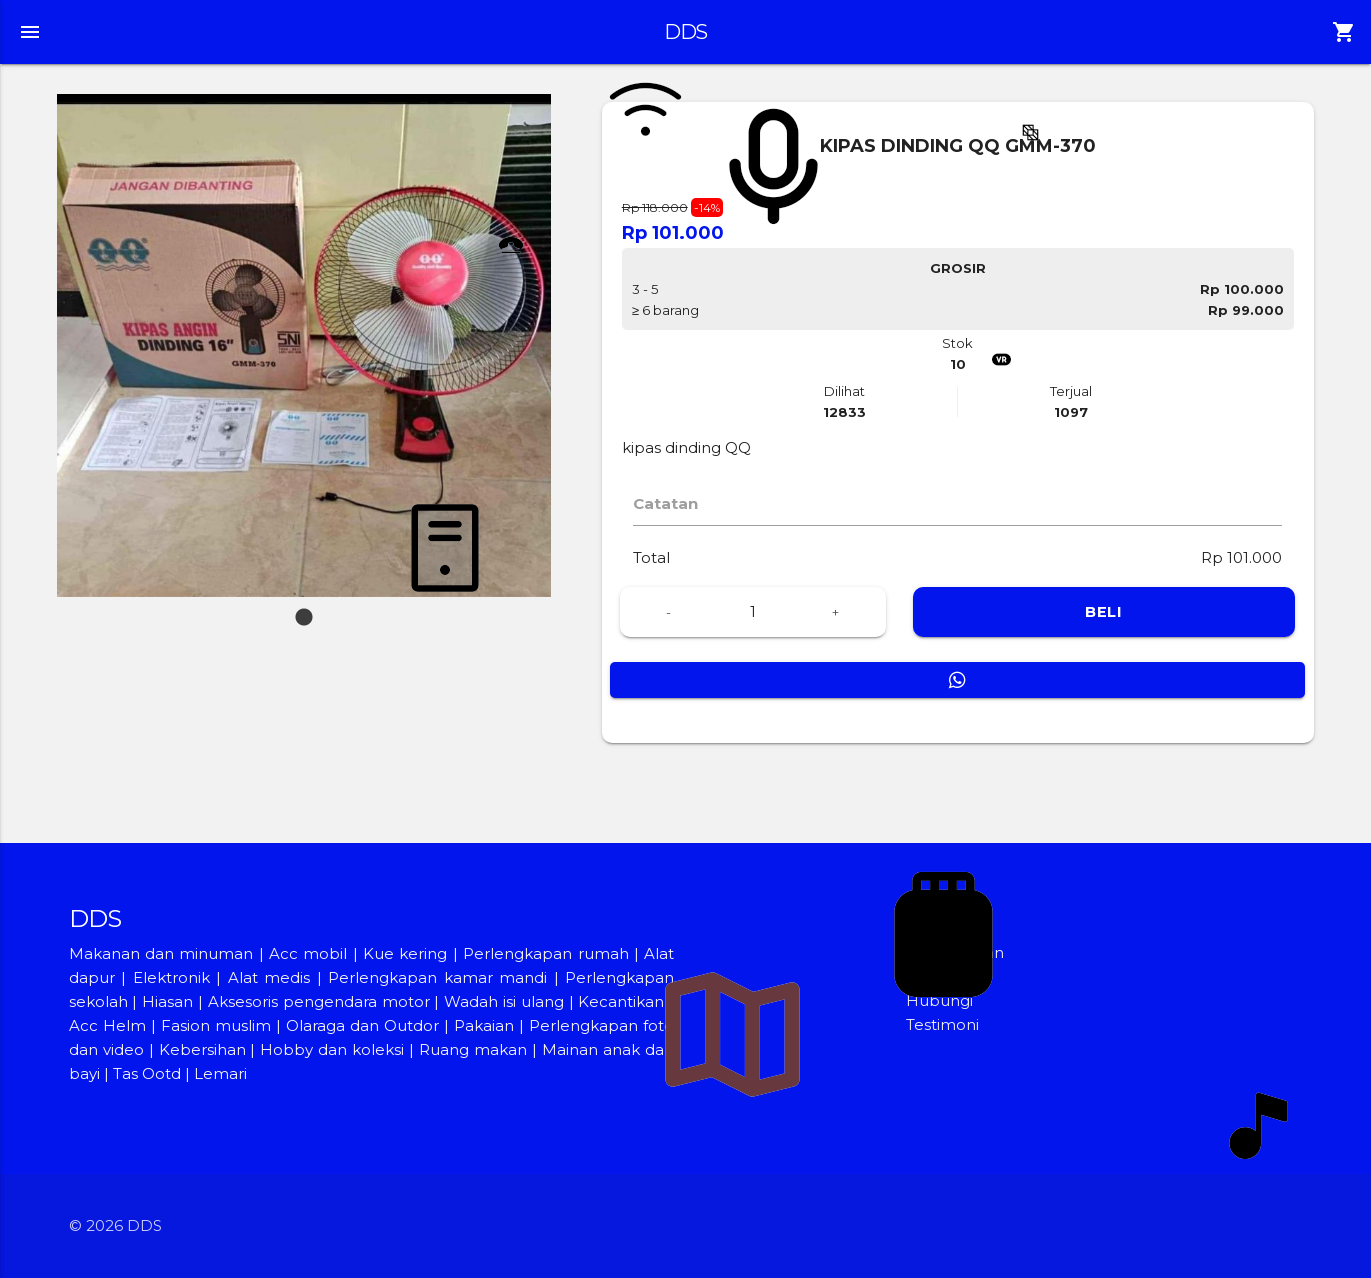  I want to click on access virtual reality mode or settings, so click(1001, 359).